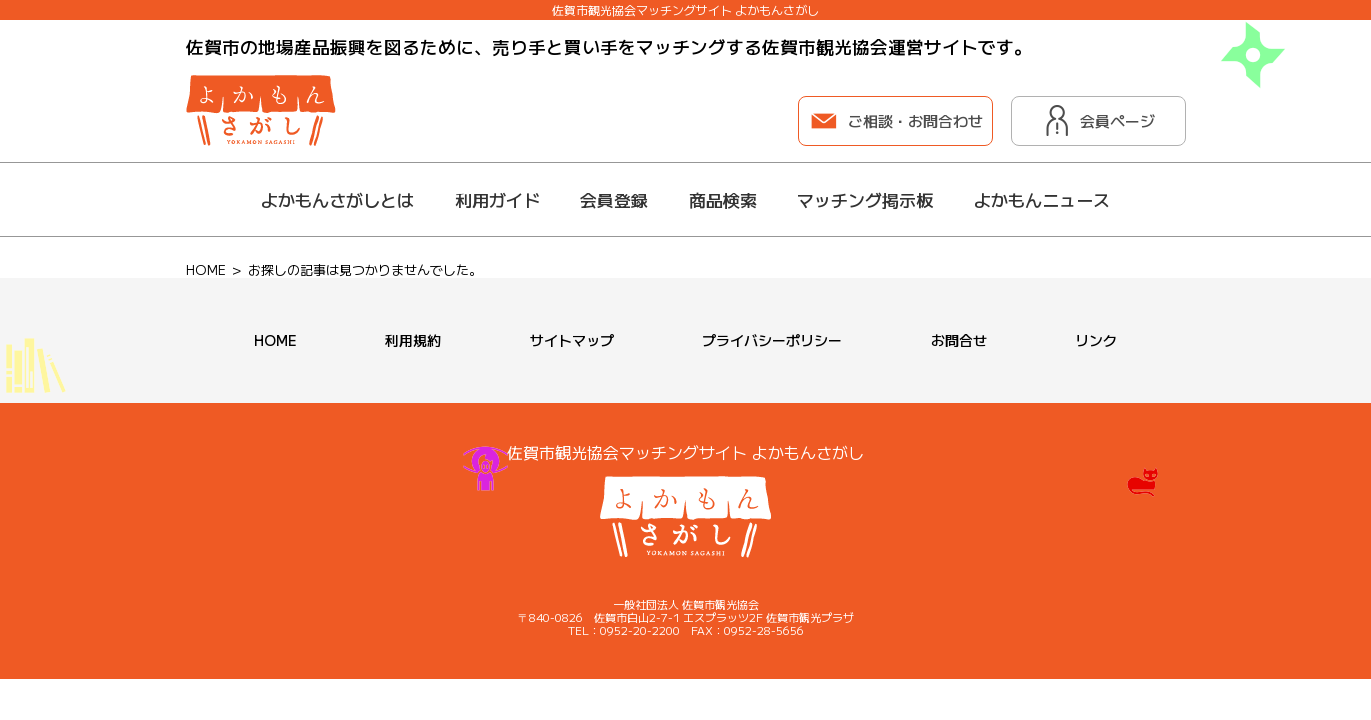 The image size is (1371, 720). Describe the element at coordinates (1142, 481) in the screenshot. I see `select cat as your avatar or character` at that location.